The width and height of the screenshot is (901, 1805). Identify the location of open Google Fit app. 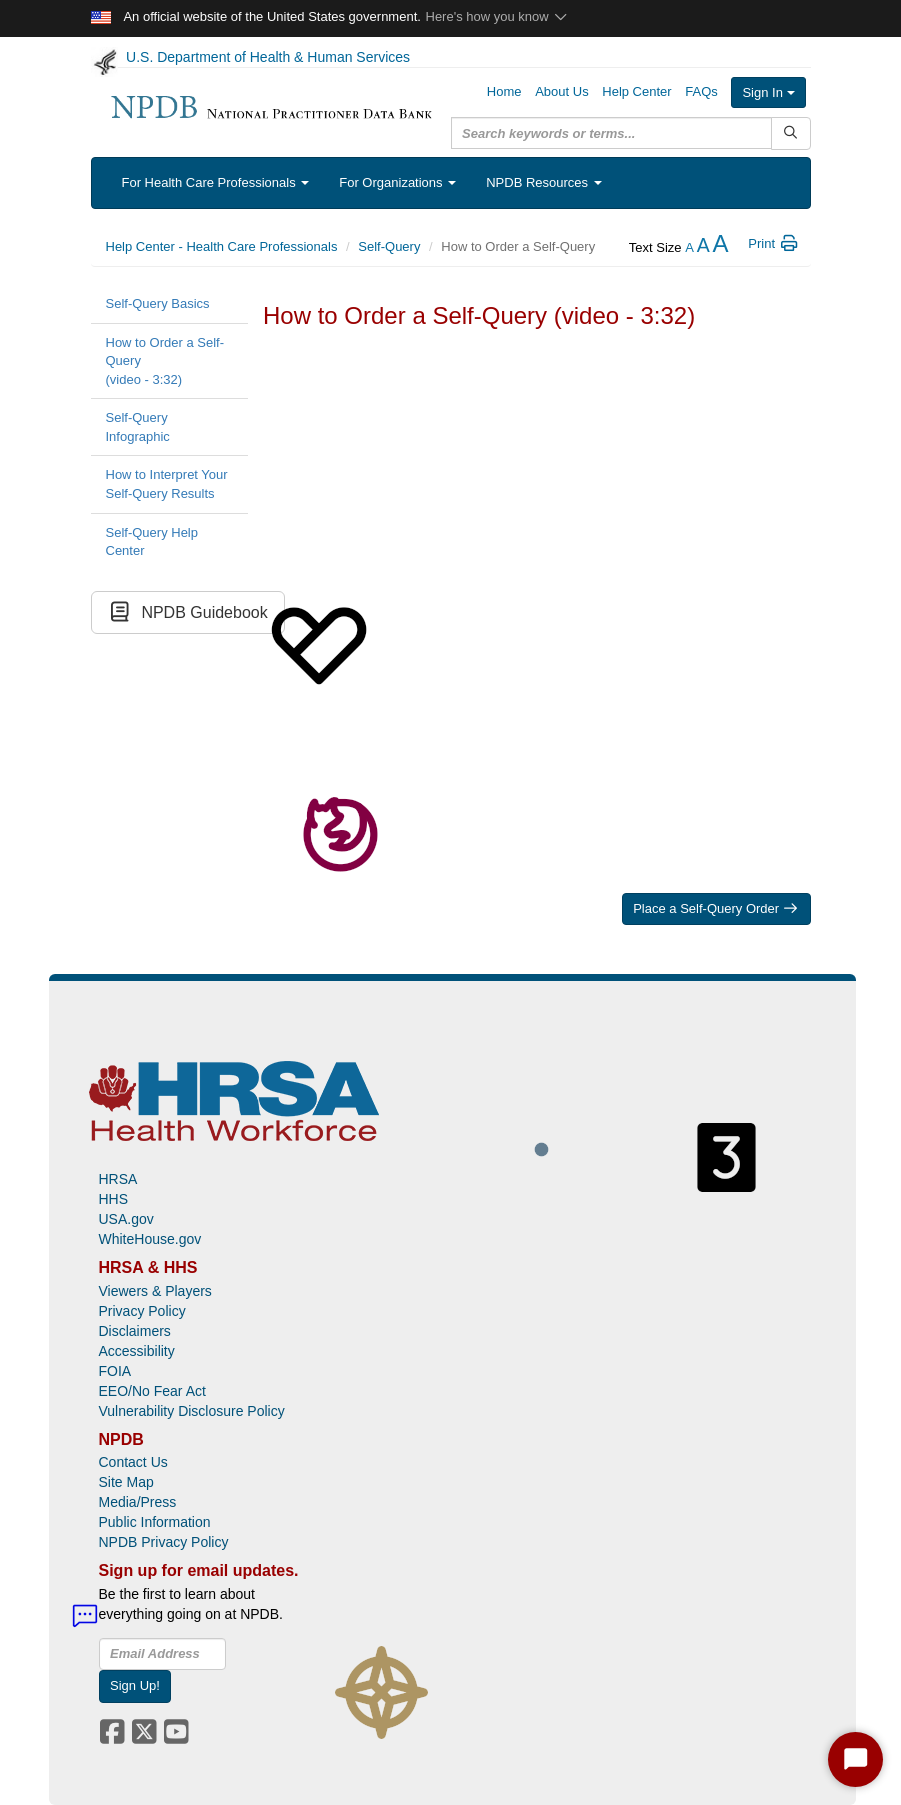
(319, 644).